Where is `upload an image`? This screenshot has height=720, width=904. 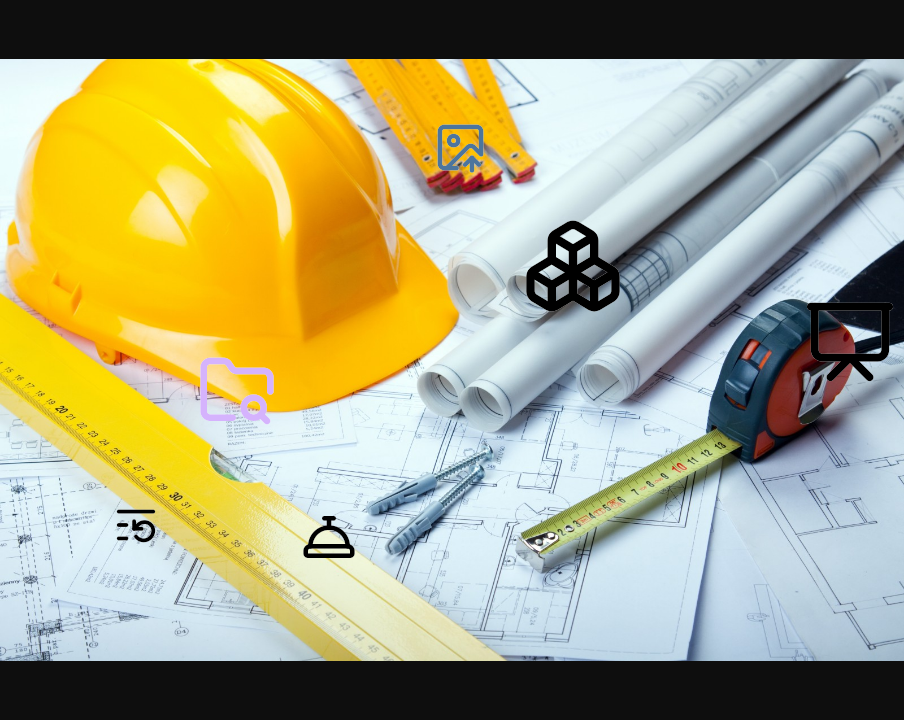 upload an image is located at coordinates (460, 147).